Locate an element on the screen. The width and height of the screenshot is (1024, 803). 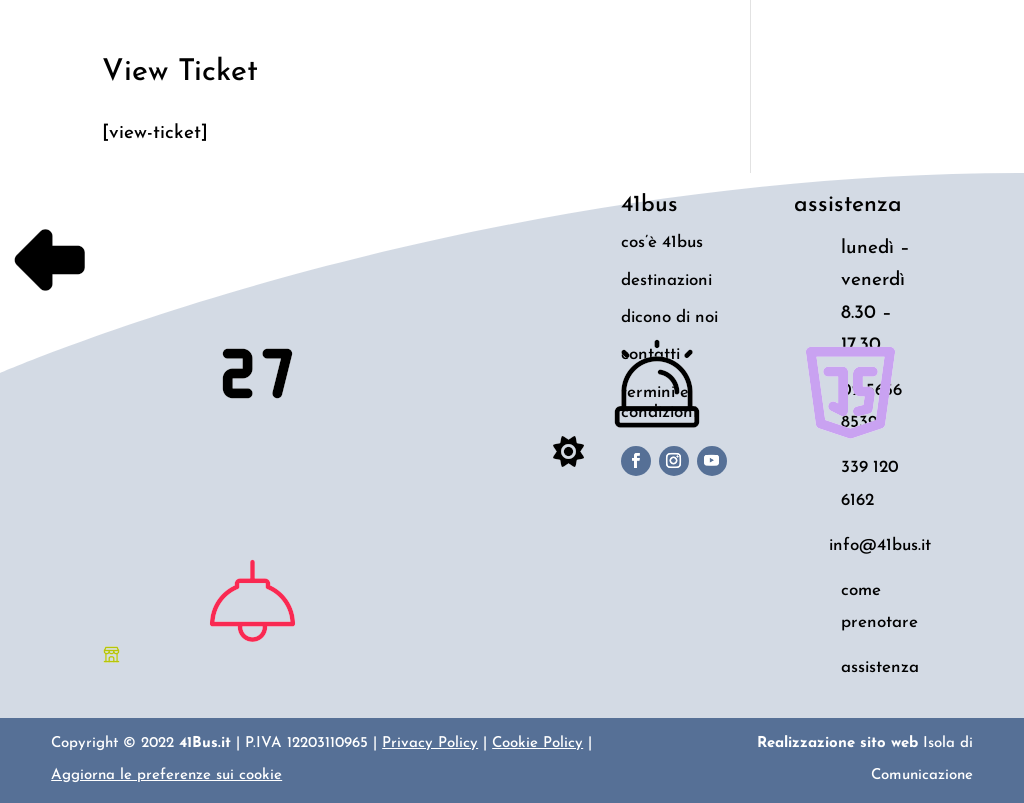
go back to the previous screen is located at coordinates (49, 260).